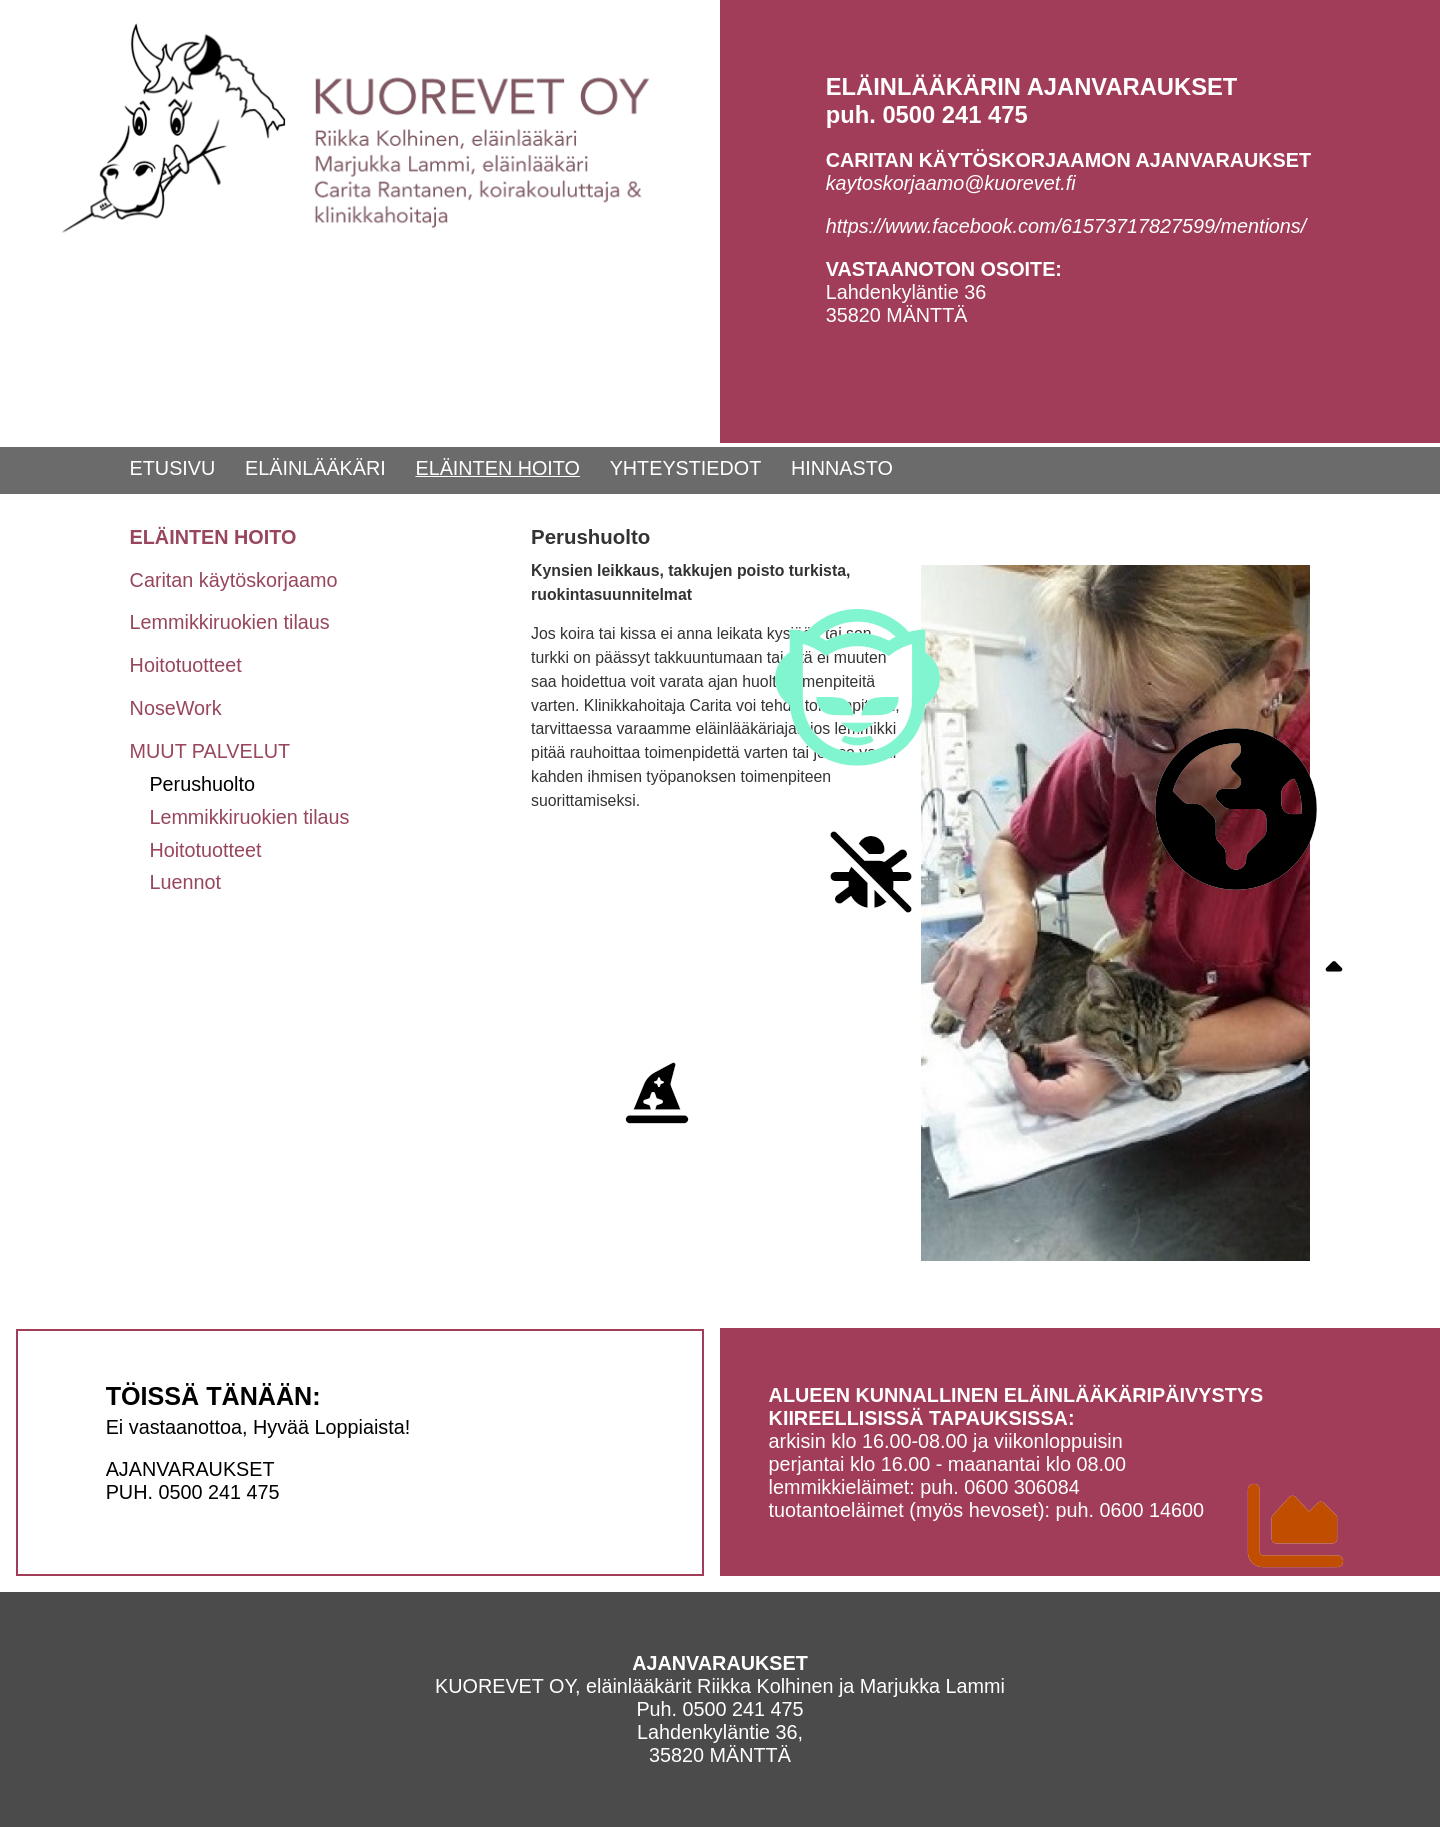  What do you see at coordinates (871, 872) in the screenshot?
I see `disable bug tracking or debugging mode` at bounding box center [871, 872].